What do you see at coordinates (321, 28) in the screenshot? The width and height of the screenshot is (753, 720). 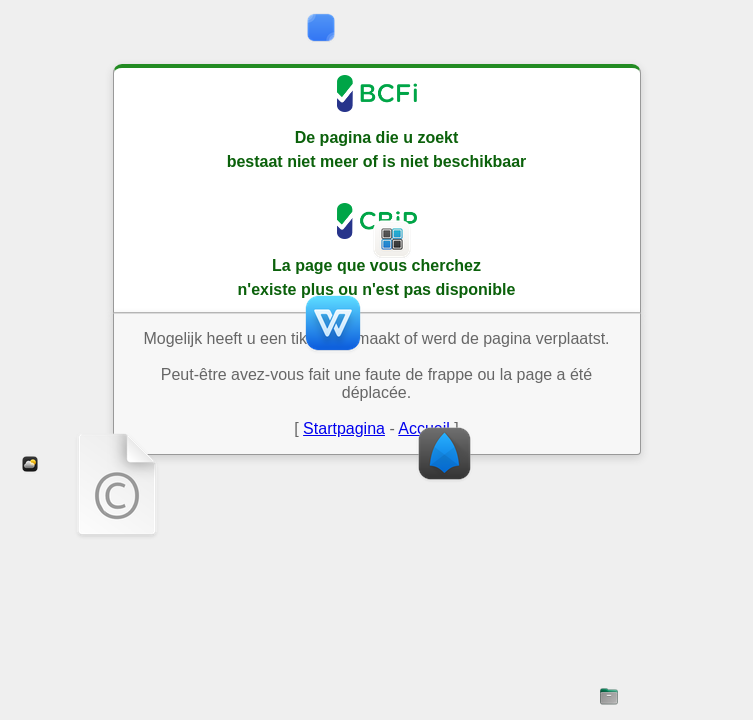 I see `configure hot corners behavior` at bounding box center [321, 28].